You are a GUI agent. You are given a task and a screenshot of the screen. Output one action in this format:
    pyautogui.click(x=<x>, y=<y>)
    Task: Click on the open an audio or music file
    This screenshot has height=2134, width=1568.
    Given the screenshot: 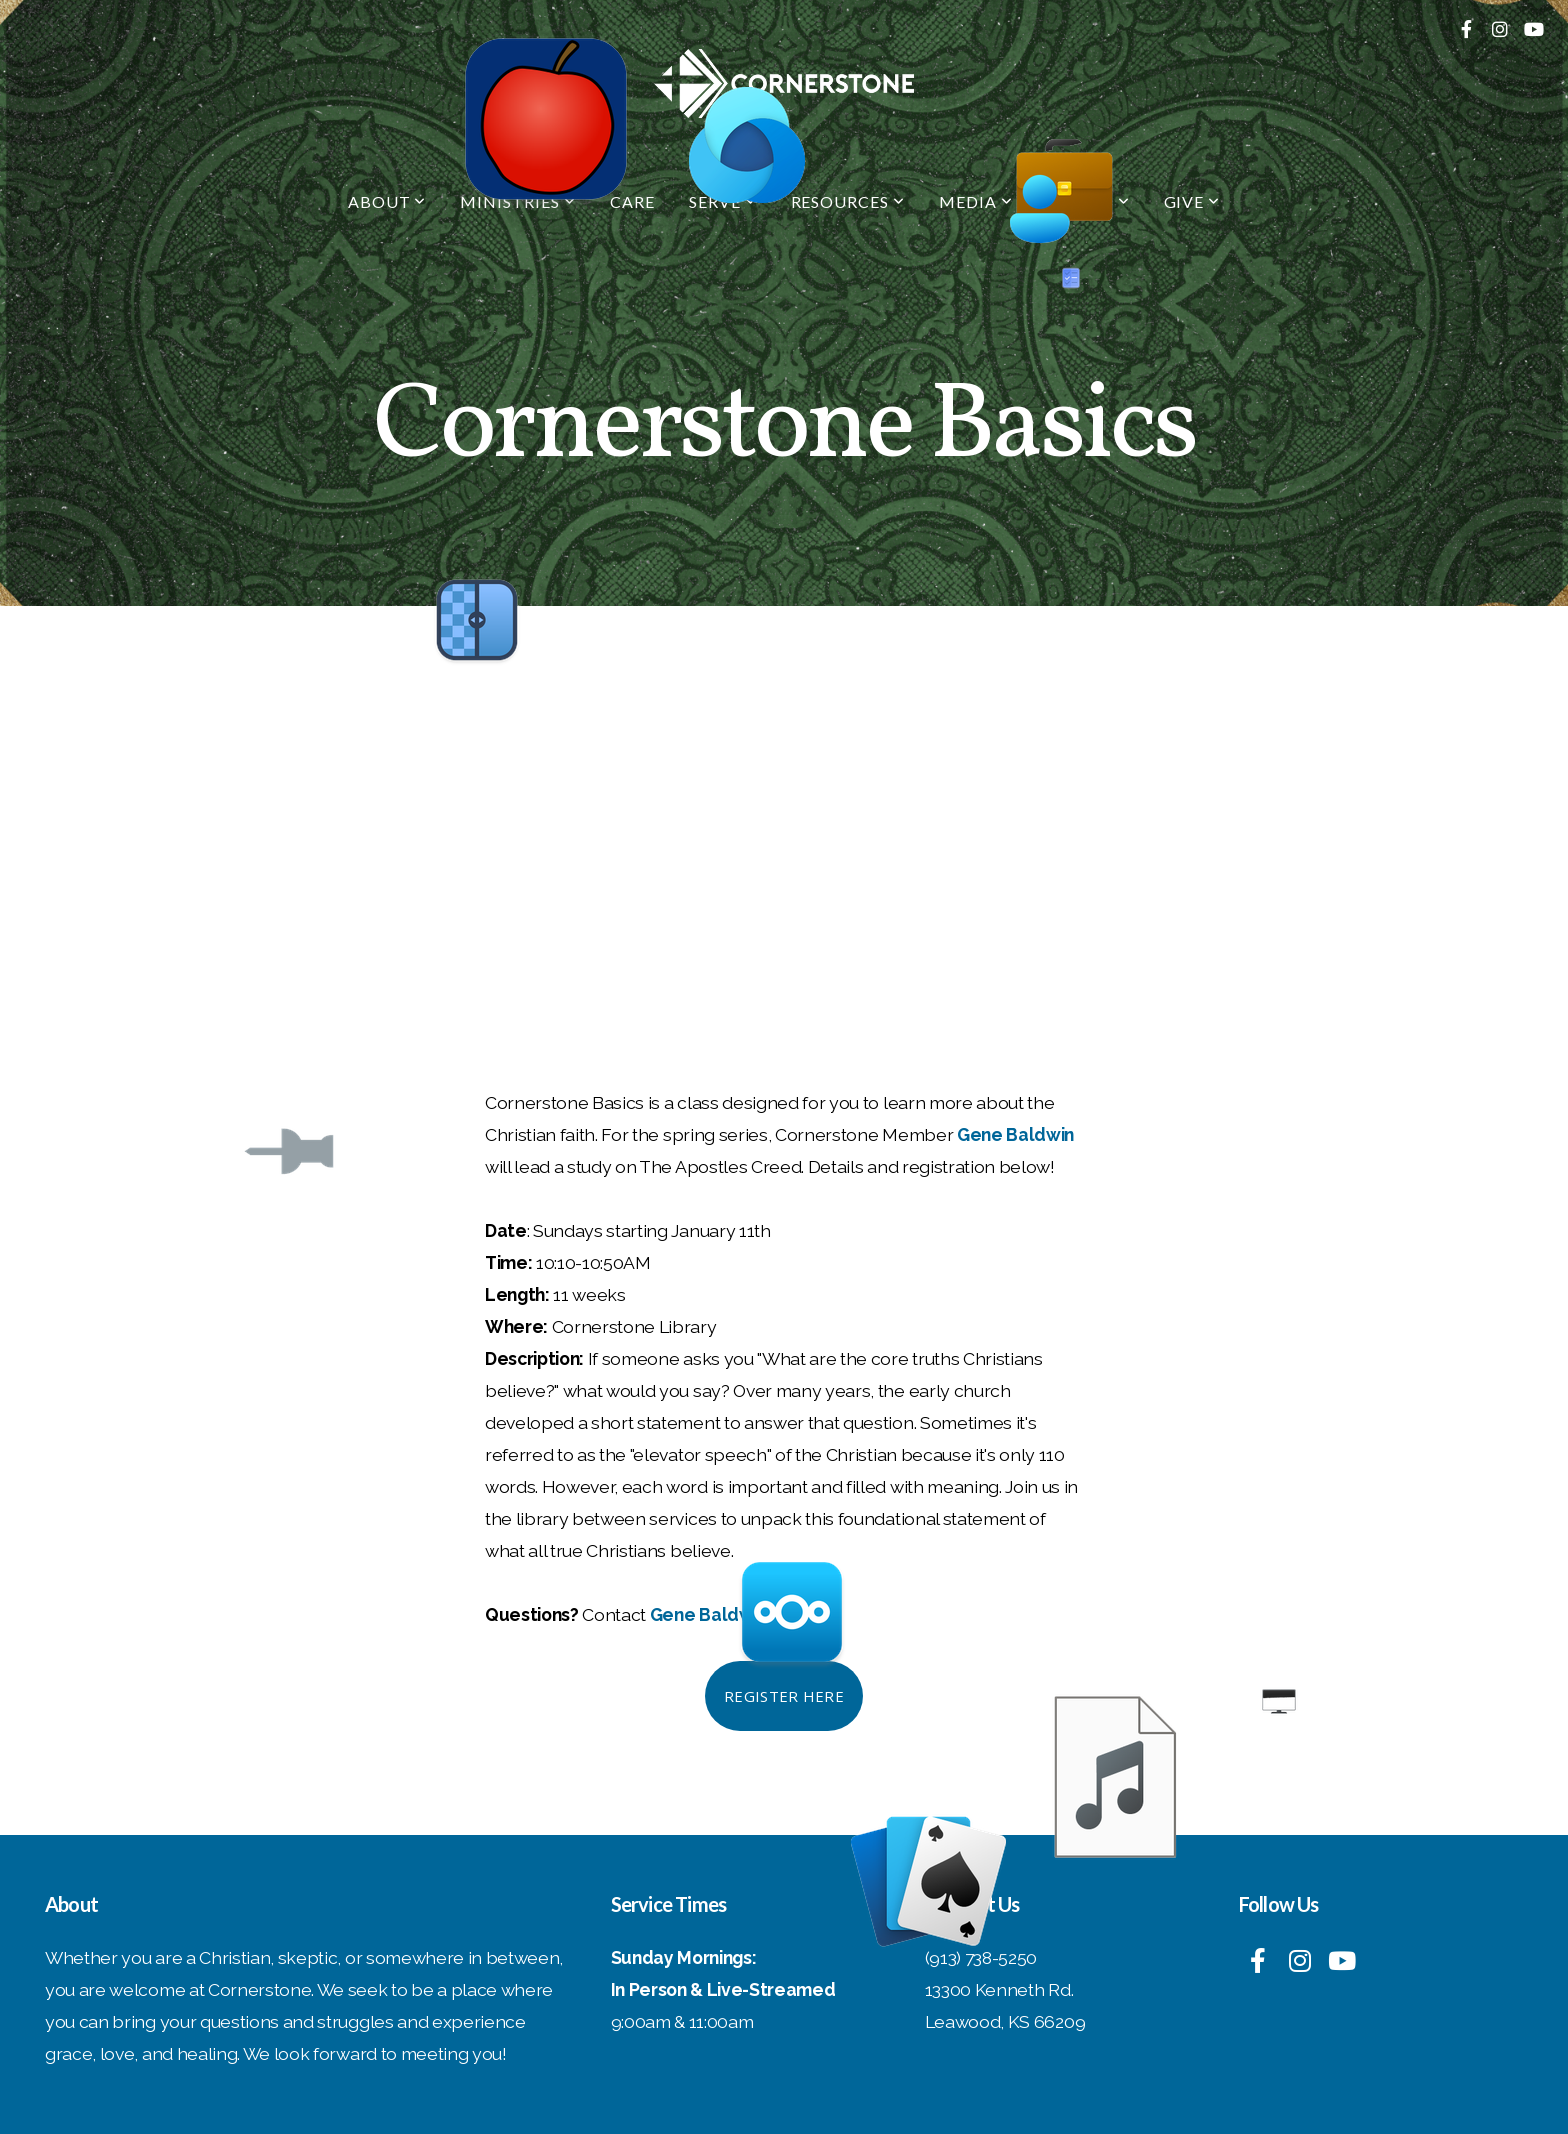 What is the action you would take?
    pyautogui.click(x=1115, y=1777)
    